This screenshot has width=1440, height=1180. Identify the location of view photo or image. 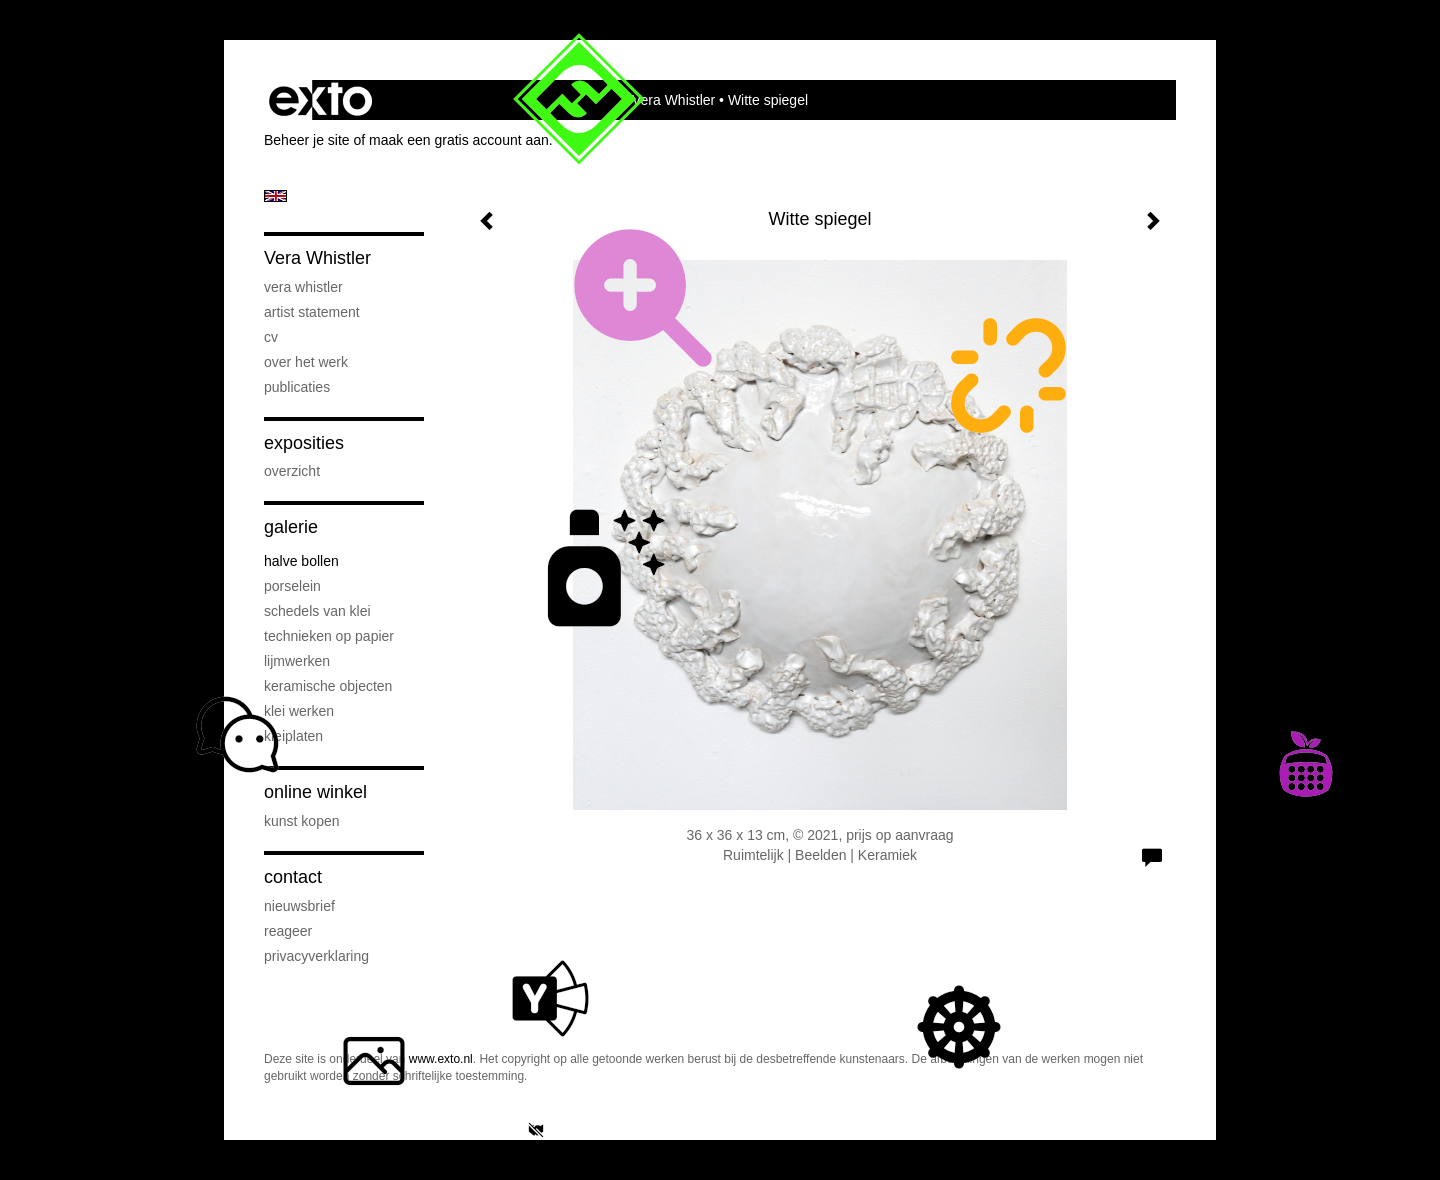
(374, 1061).